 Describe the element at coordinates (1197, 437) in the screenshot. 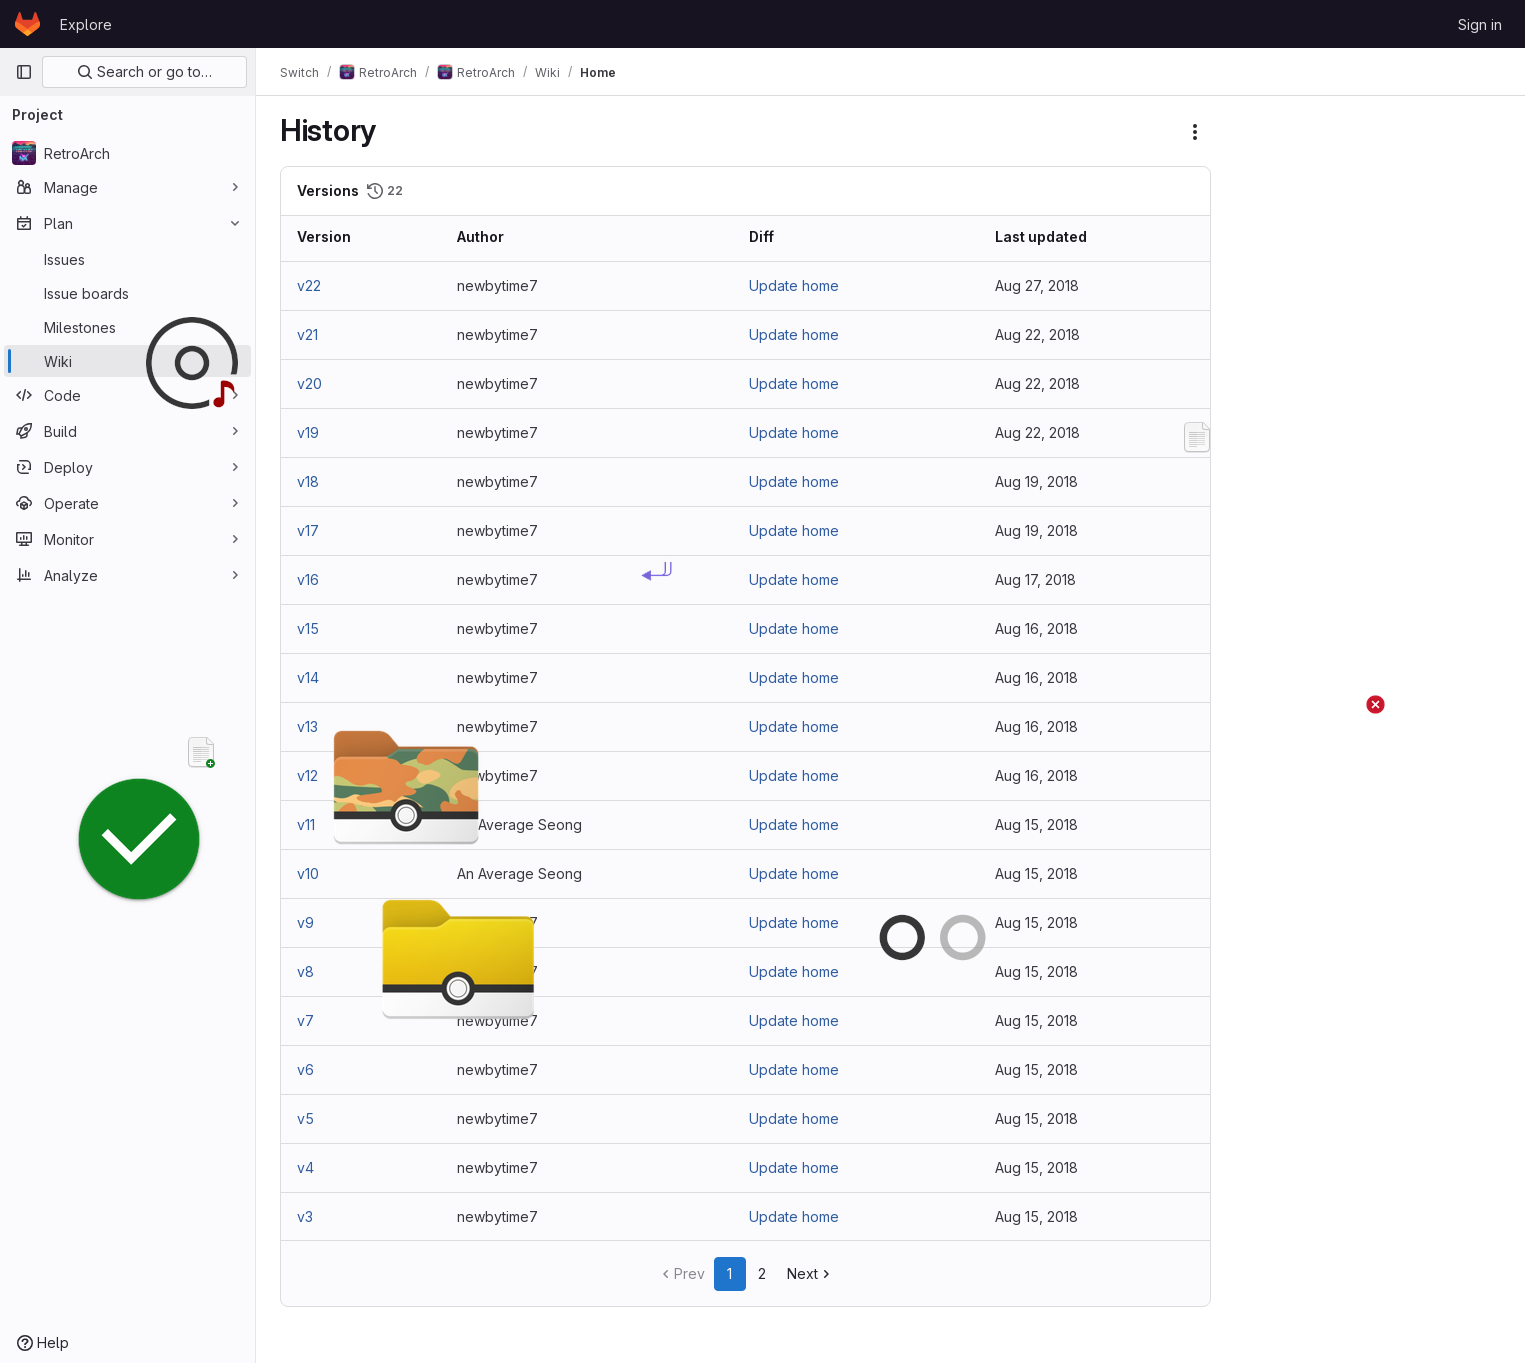

I see `a plain text file document` at that location.